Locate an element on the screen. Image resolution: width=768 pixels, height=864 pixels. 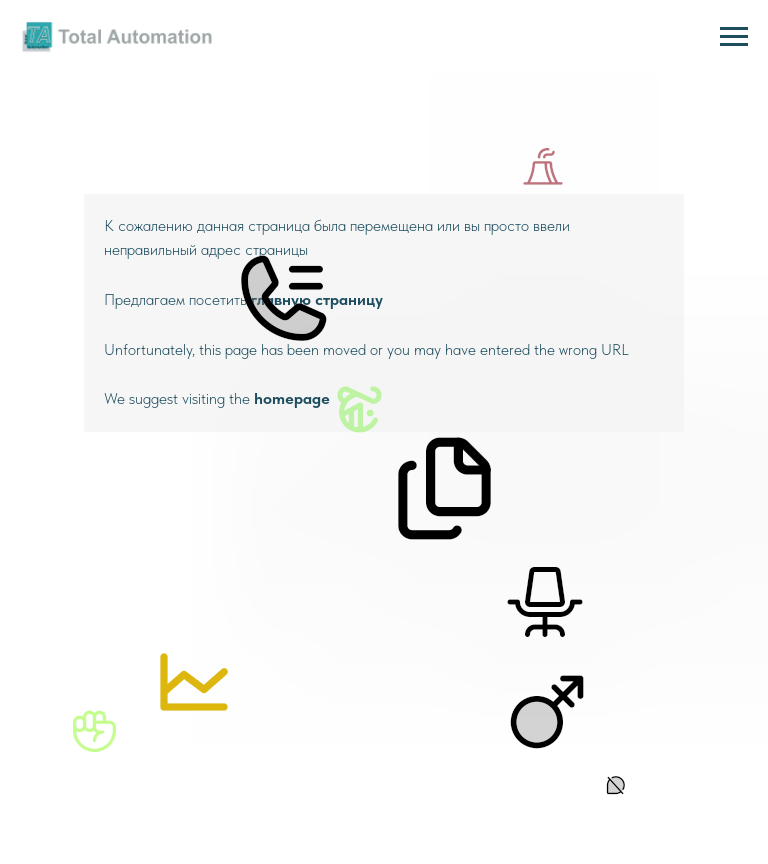
select transgender as gender identity is located at coordinates (548, 710).